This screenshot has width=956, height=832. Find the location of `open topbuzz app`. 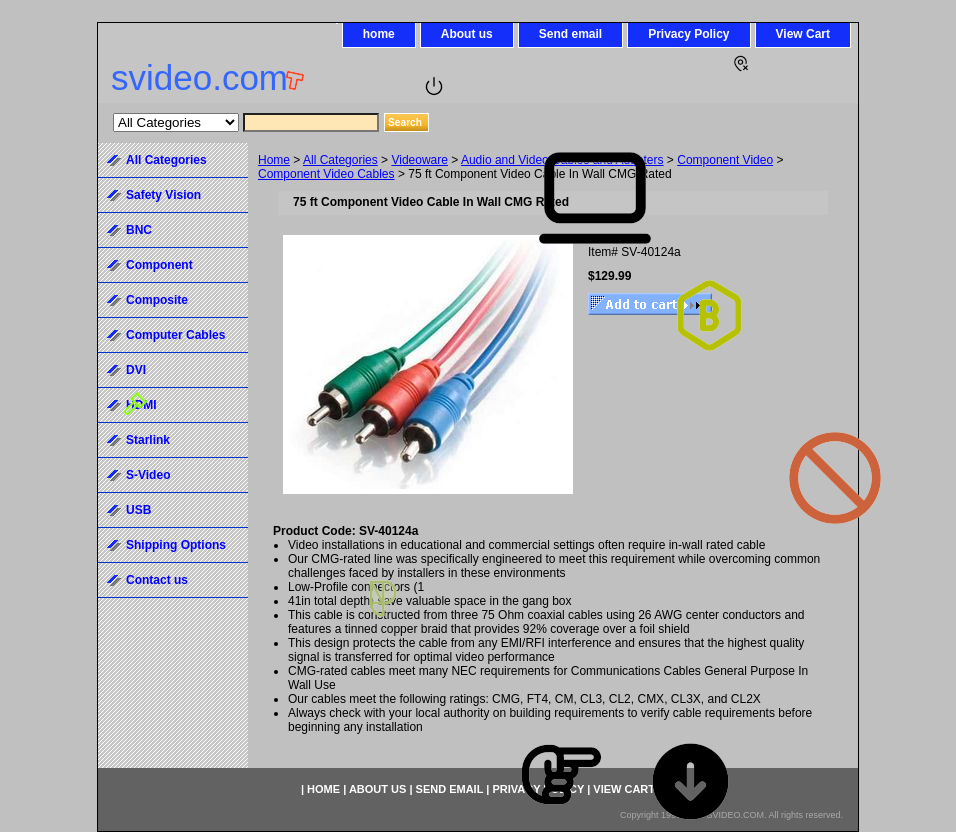

open topbuzz app is located at coordinates (294, 80).